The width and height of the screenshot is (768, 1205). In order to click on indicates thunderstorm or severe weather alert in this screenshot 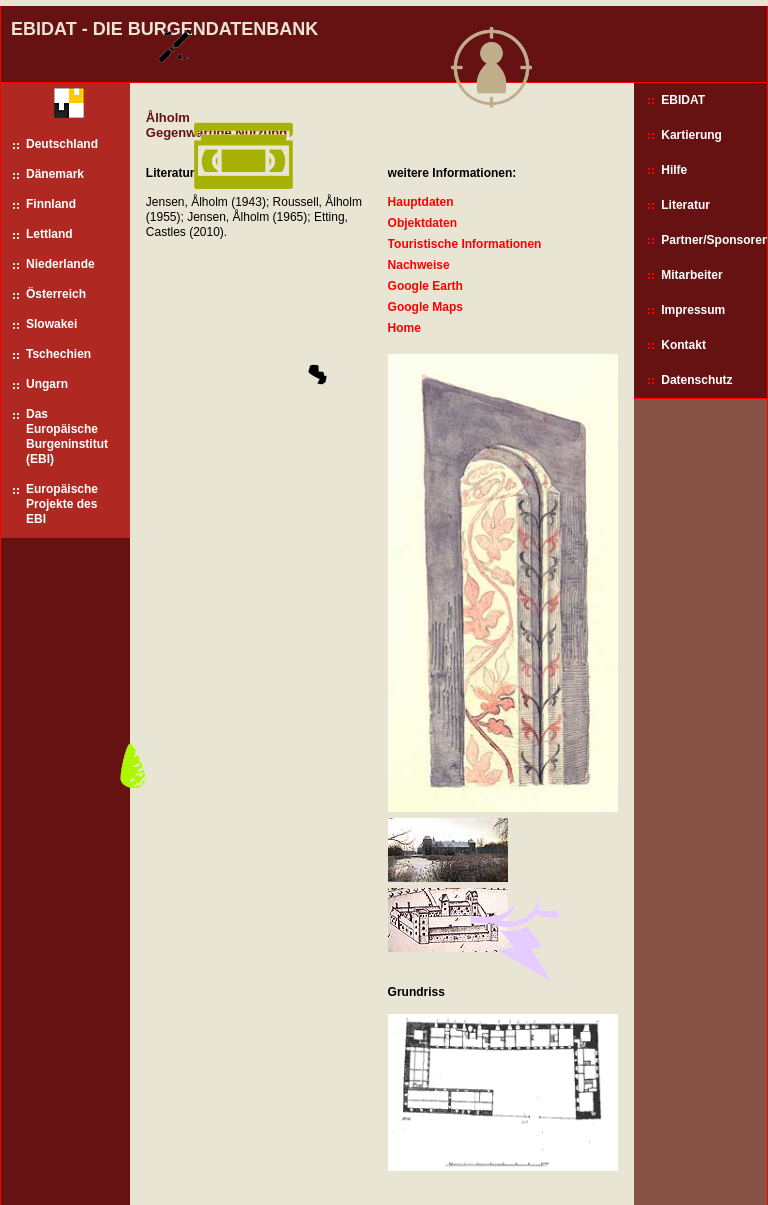, I will do `click(515, 938)`.